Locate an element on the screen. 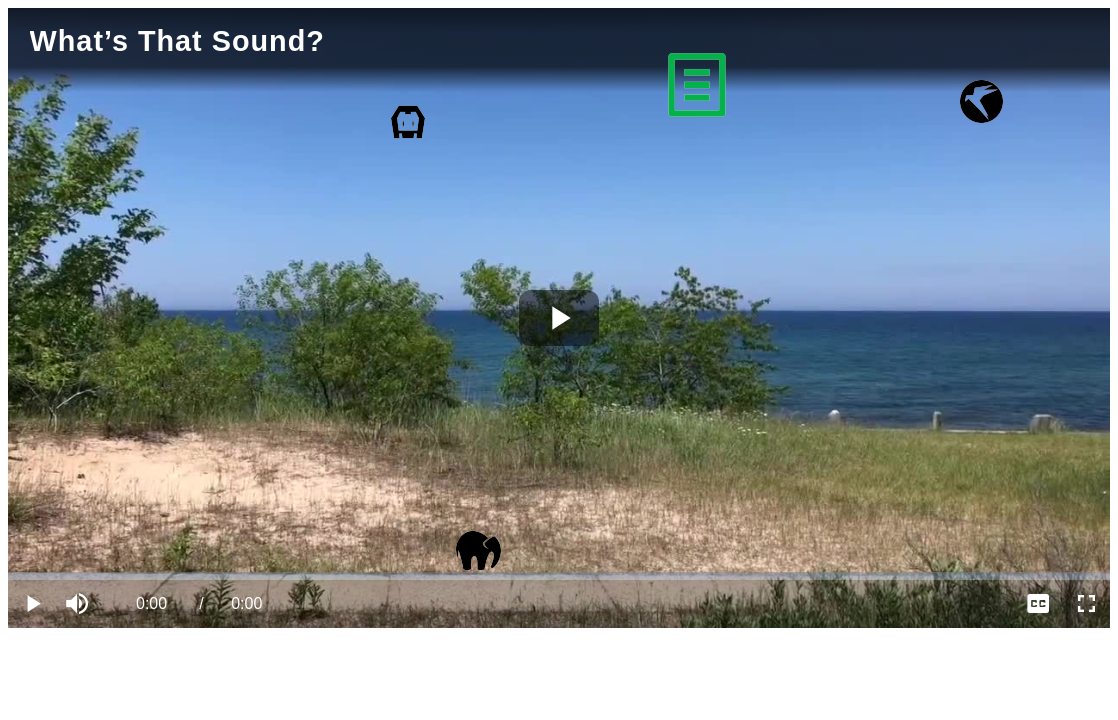  apache cordova framework logo is located at coordinates (408, 122).